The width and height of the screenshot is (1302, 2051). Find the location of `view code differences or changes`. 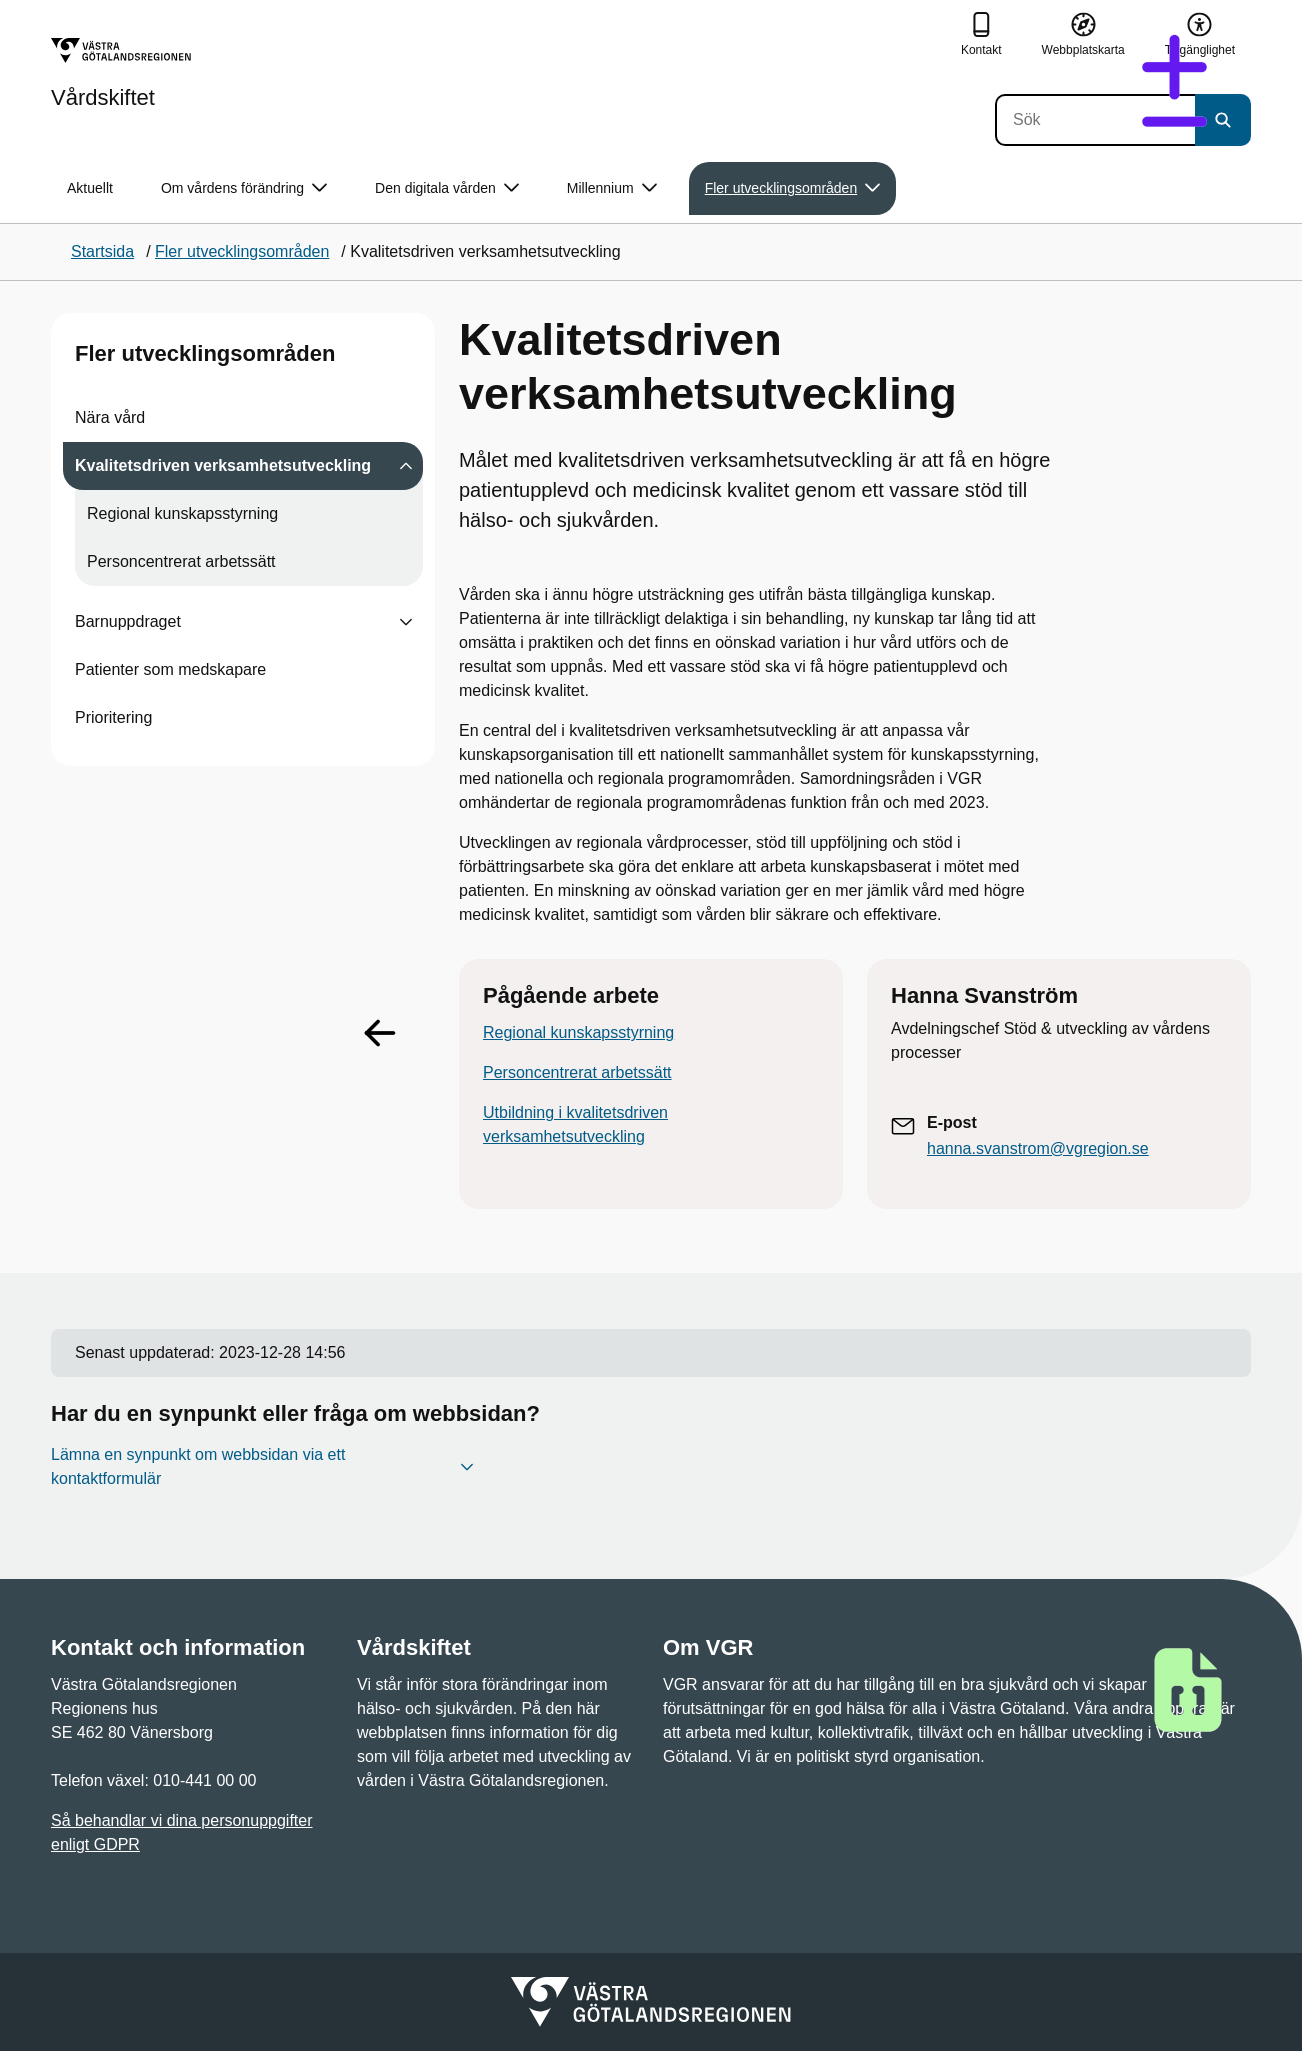

view code differences or changes is located at coordinates (1174, 82).